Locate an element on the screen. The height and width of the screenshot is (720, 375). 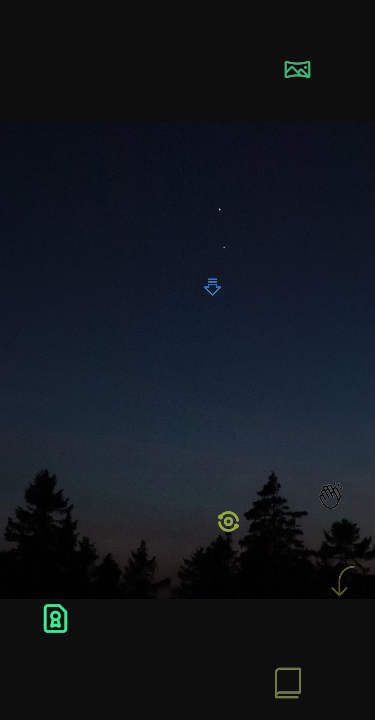
view certified or verified document is located at coordinates (55, 618).